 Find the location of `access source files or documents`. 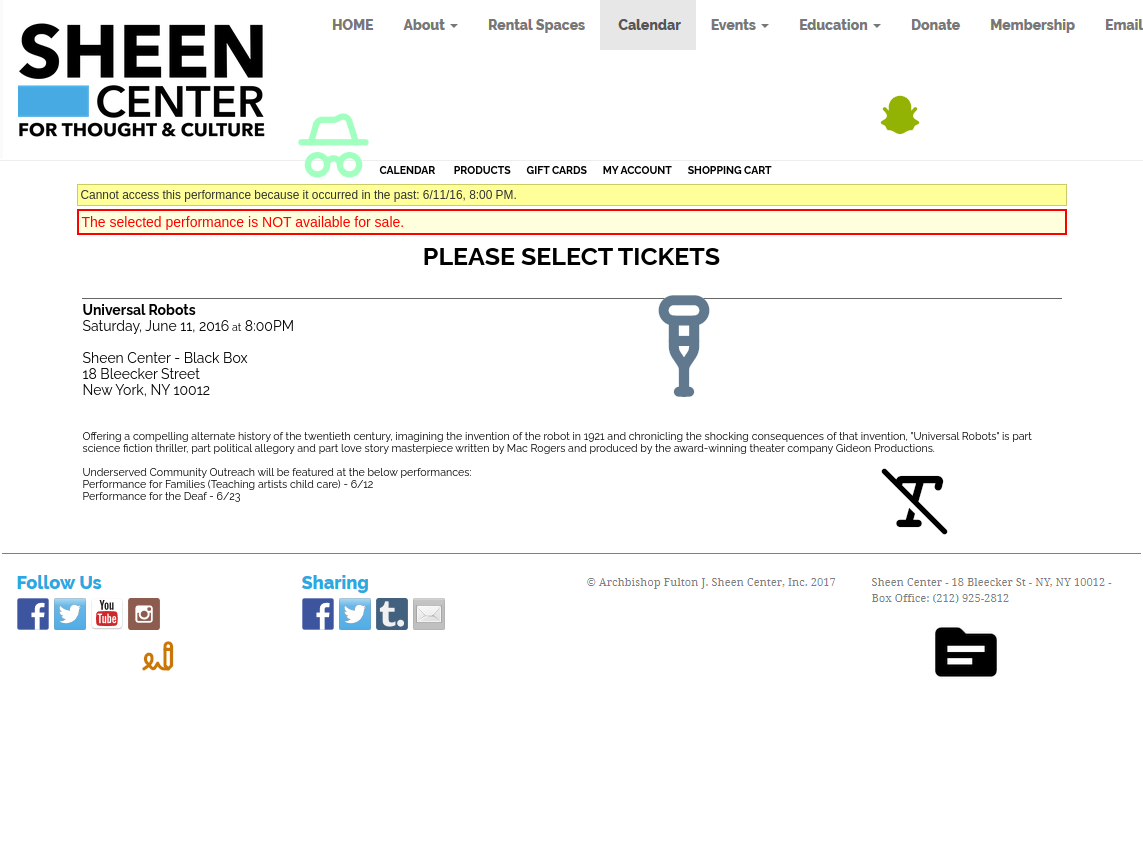

access source files or documents is located at coordinates (966, 652).